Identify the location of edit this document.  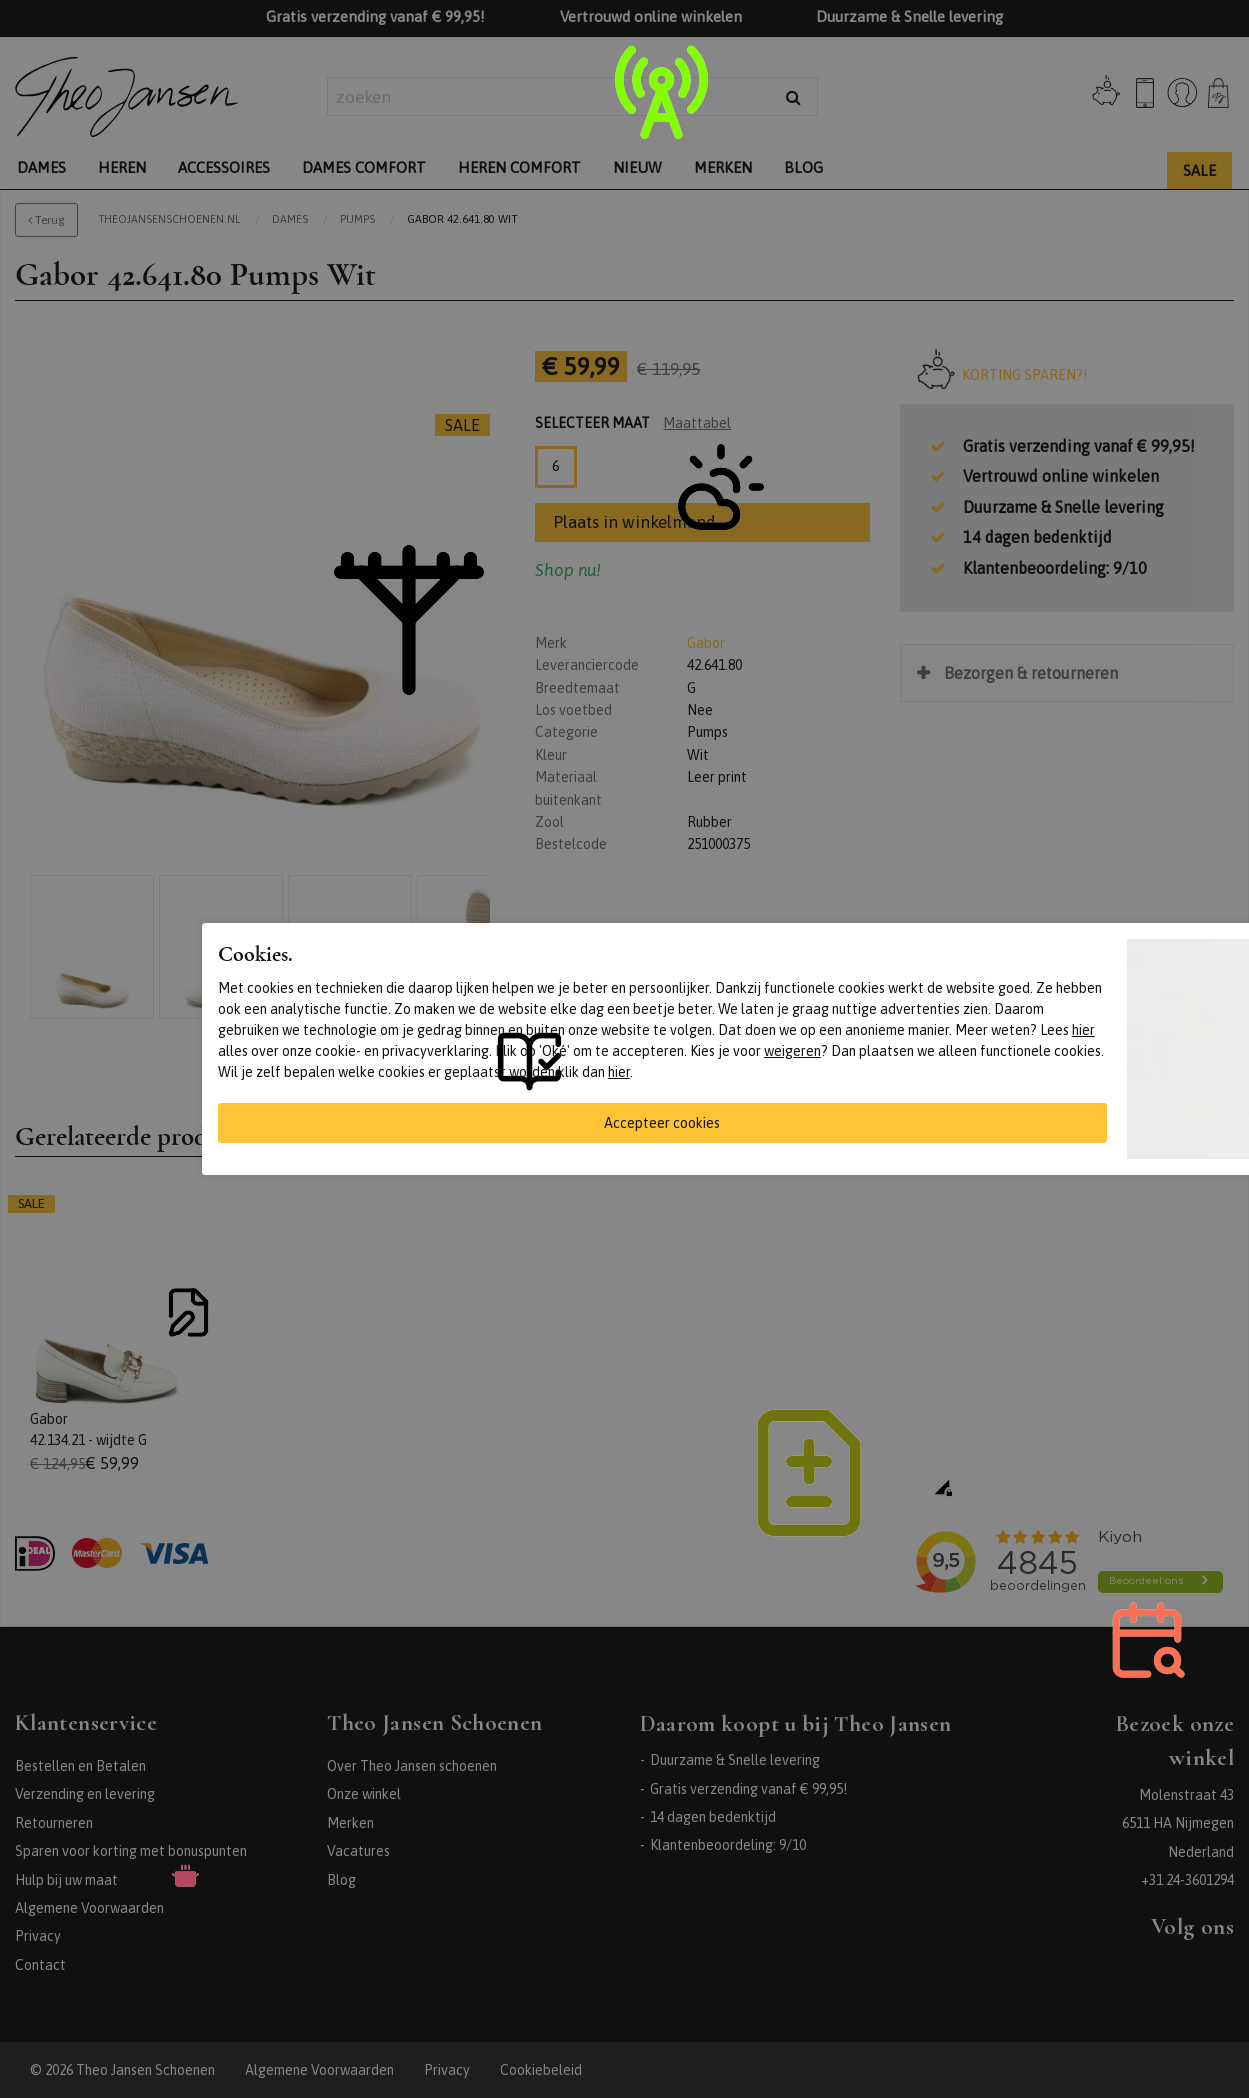
(188, 1312).